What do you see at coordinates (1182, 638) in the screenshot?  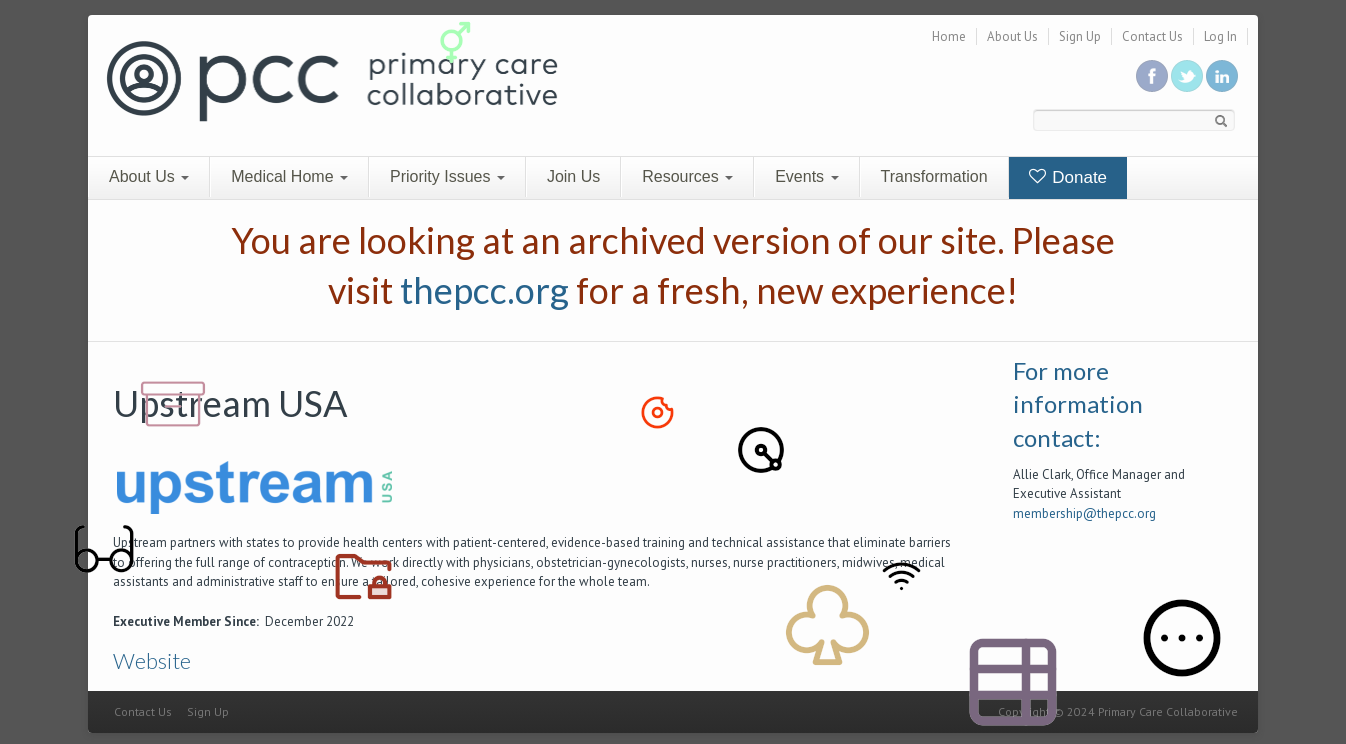 I see `view more options` at bounding box center [1182, 638].